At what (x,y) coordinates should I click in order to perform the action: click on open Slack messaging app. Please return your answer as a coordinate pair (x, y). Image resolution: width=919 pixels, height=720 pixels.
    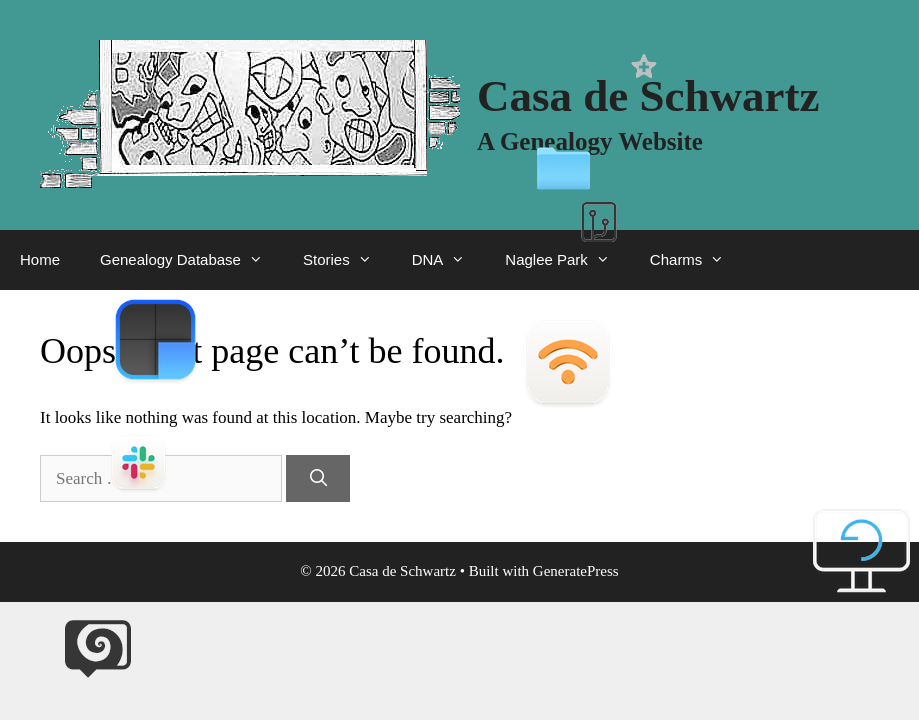
    Looking at the image, I should click on (138, 462).